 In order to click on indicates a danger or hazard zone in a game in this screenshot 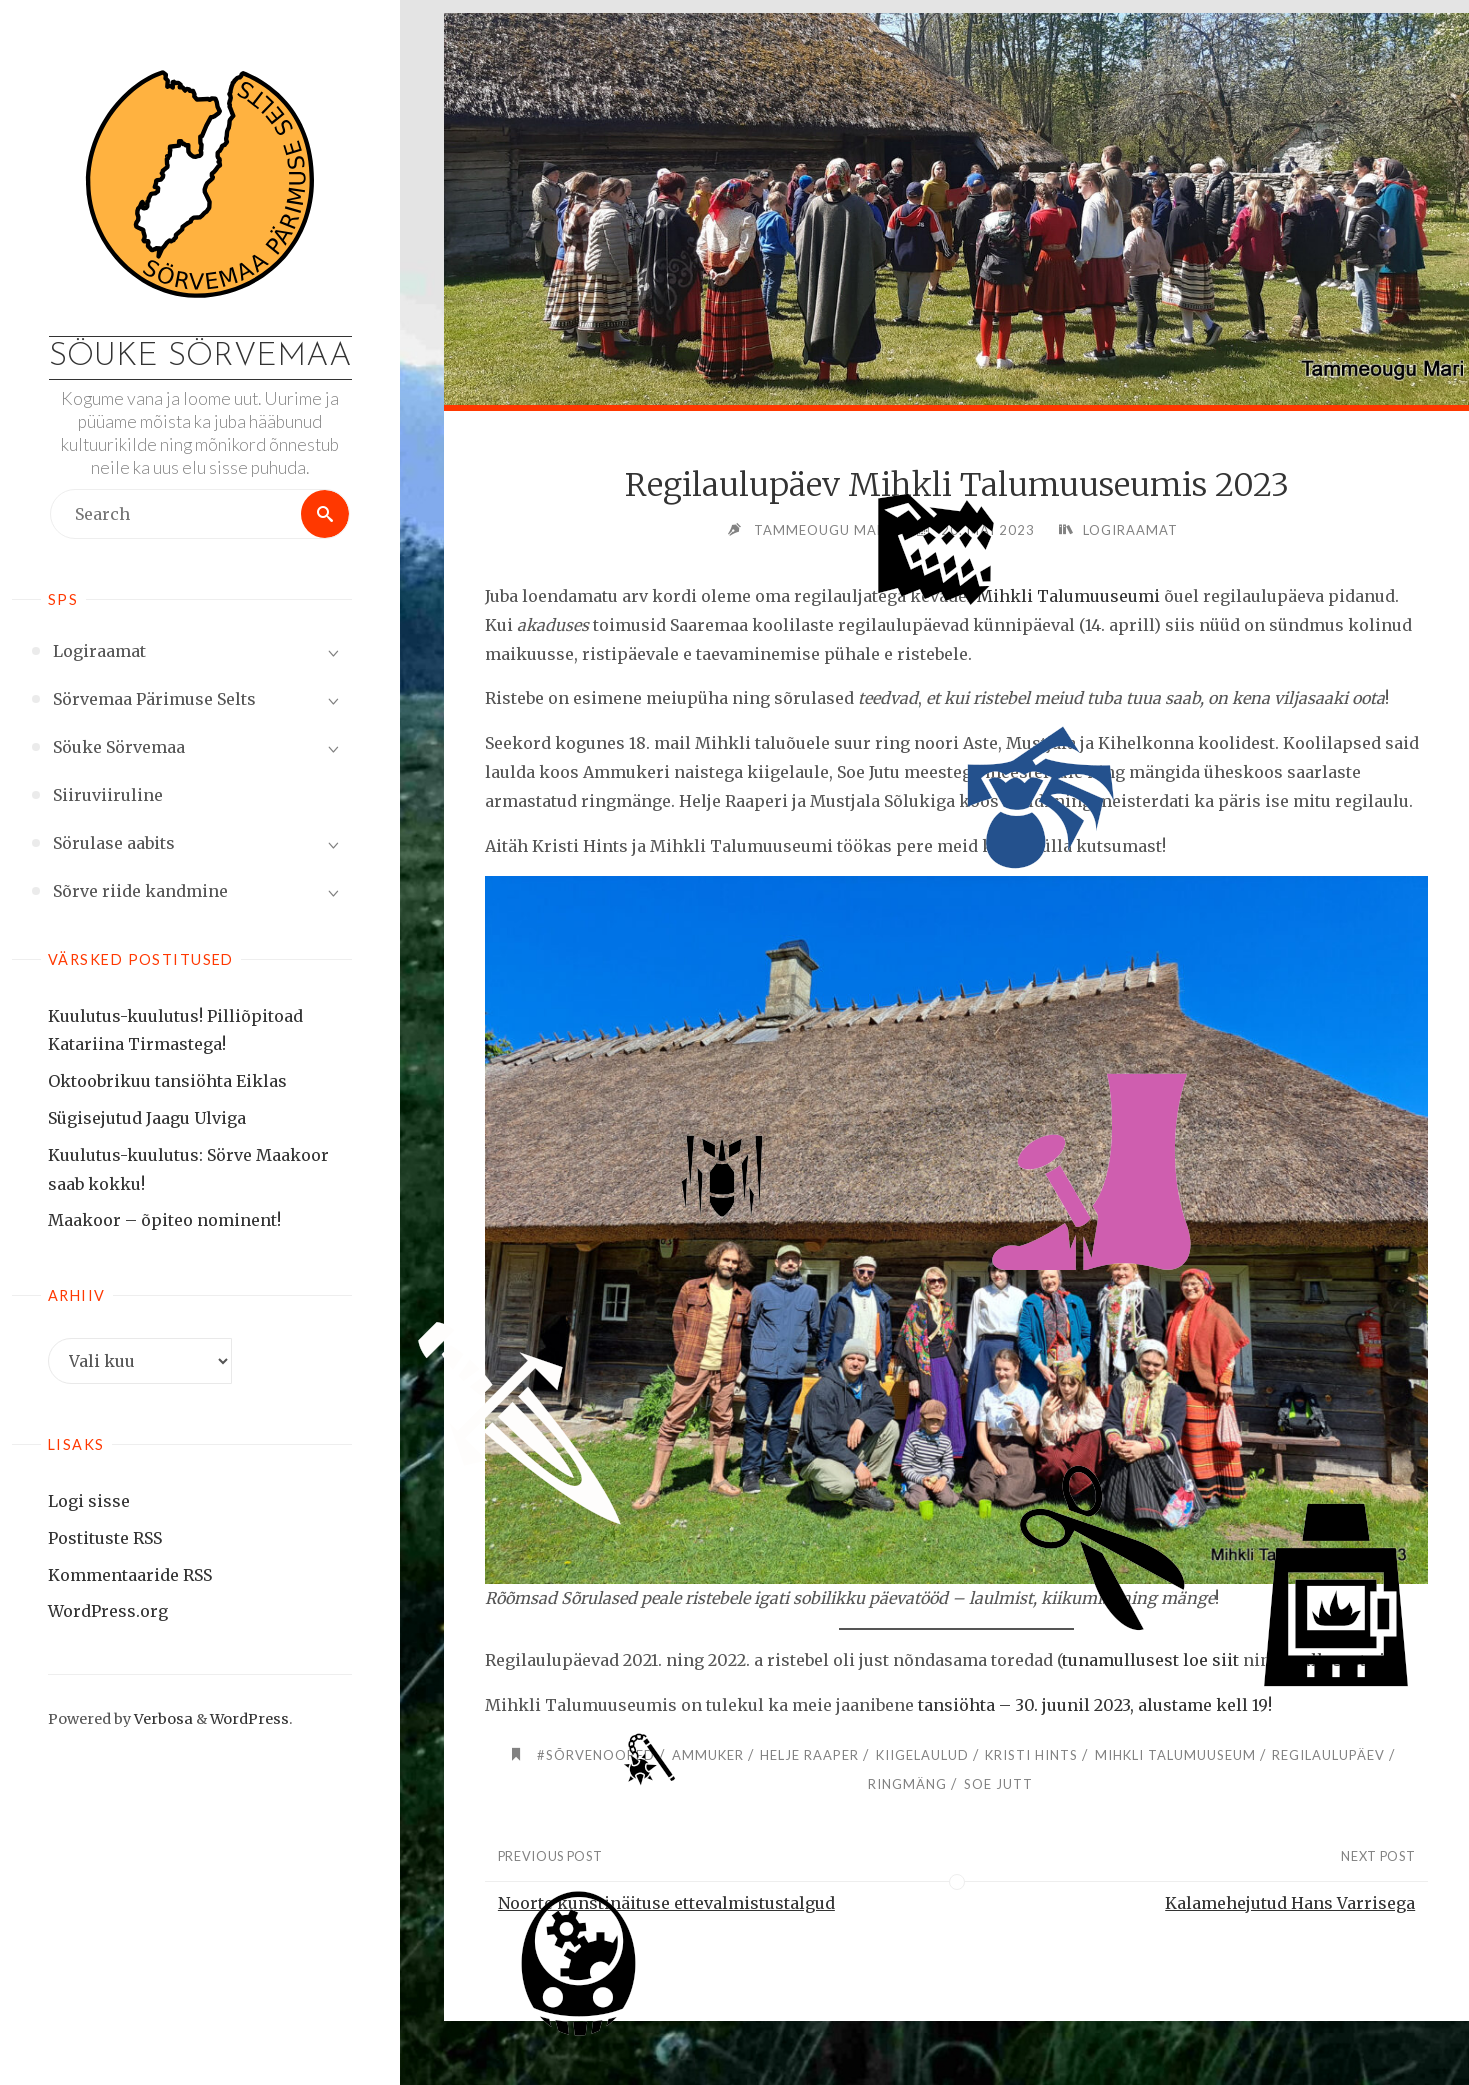, I will do `click(935, 550)`.